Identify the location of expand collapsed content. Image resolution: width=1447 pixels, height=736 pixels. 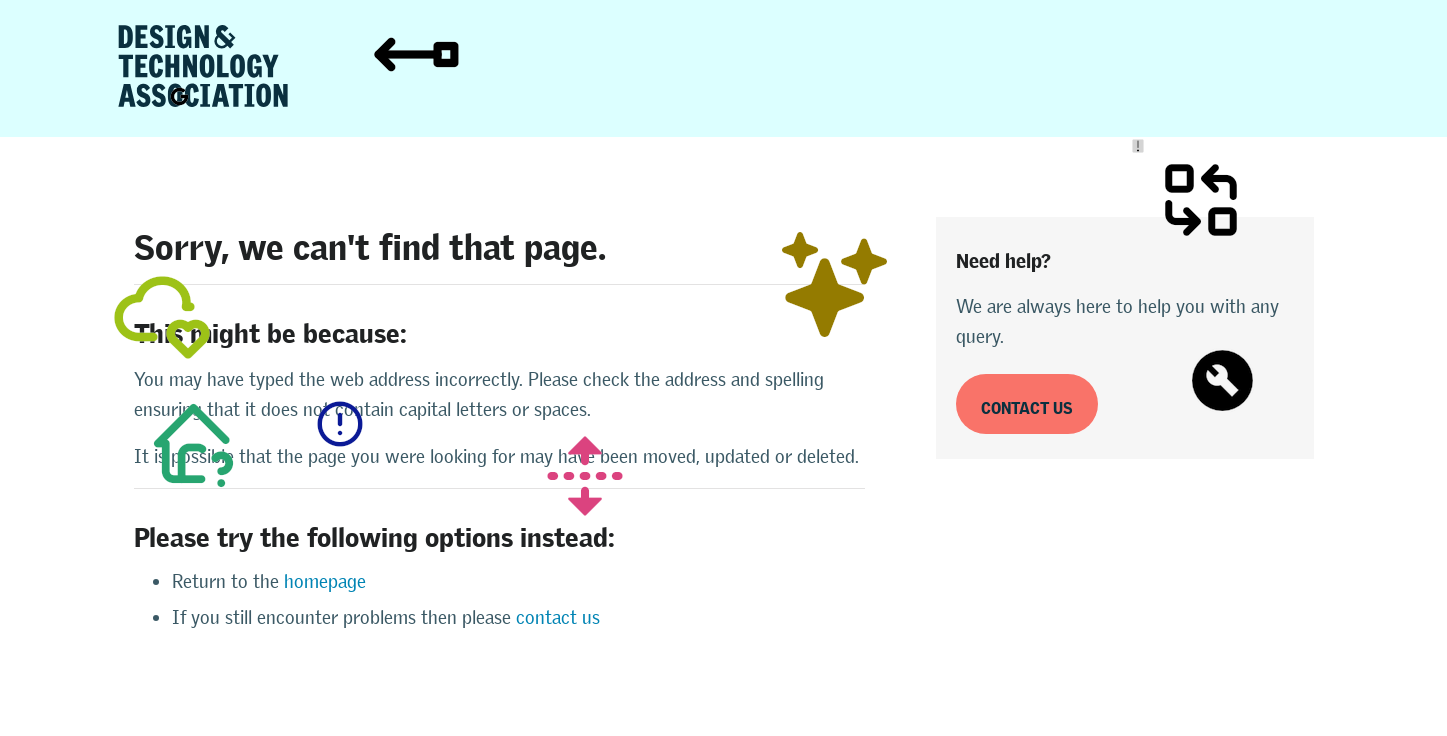
(585, 476).